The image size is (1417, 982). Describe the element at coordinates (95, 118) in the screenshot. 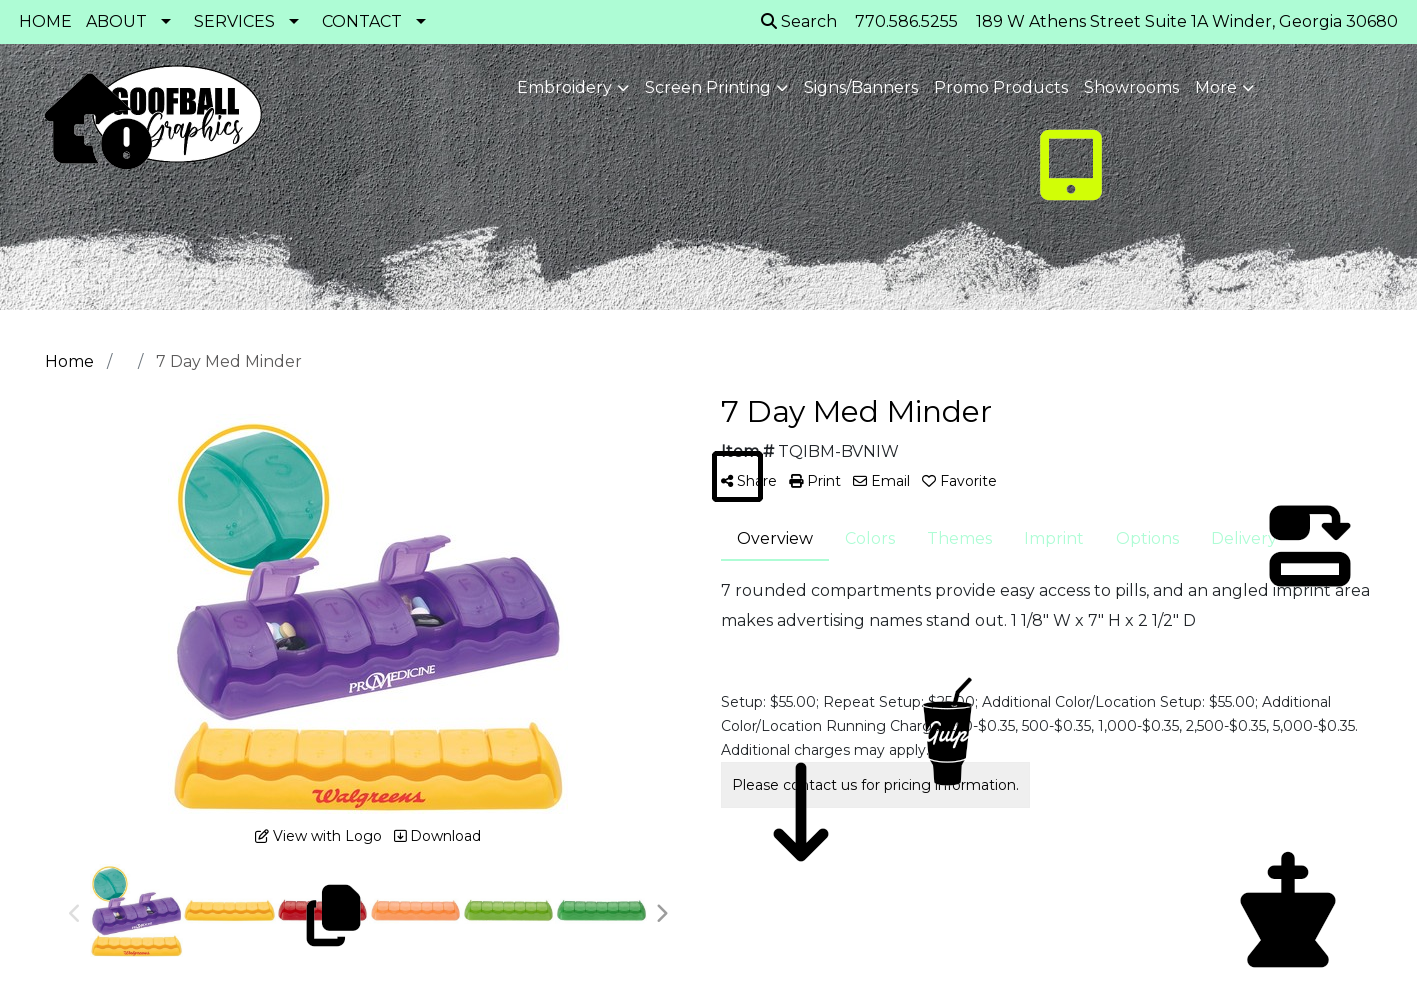

I see `home healthcare alert or urgent medical notice` at that location.